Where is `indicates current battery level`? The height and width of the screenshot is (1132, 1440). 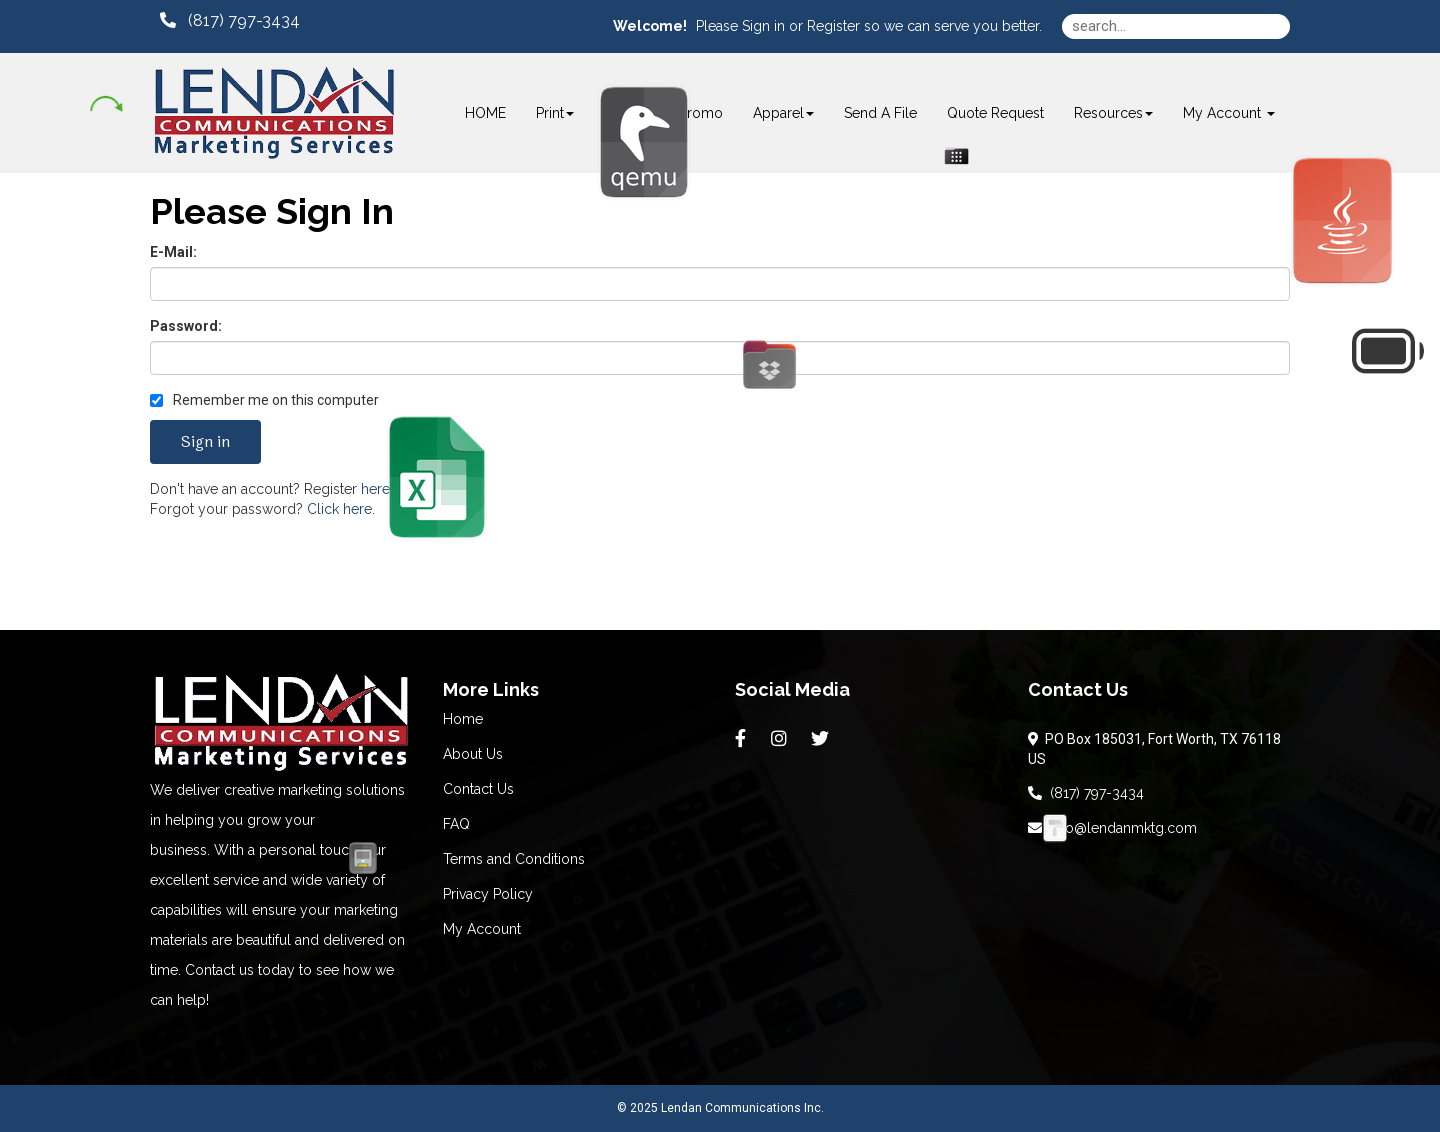
indicates current battery level is located at coordinates (1388, 351).